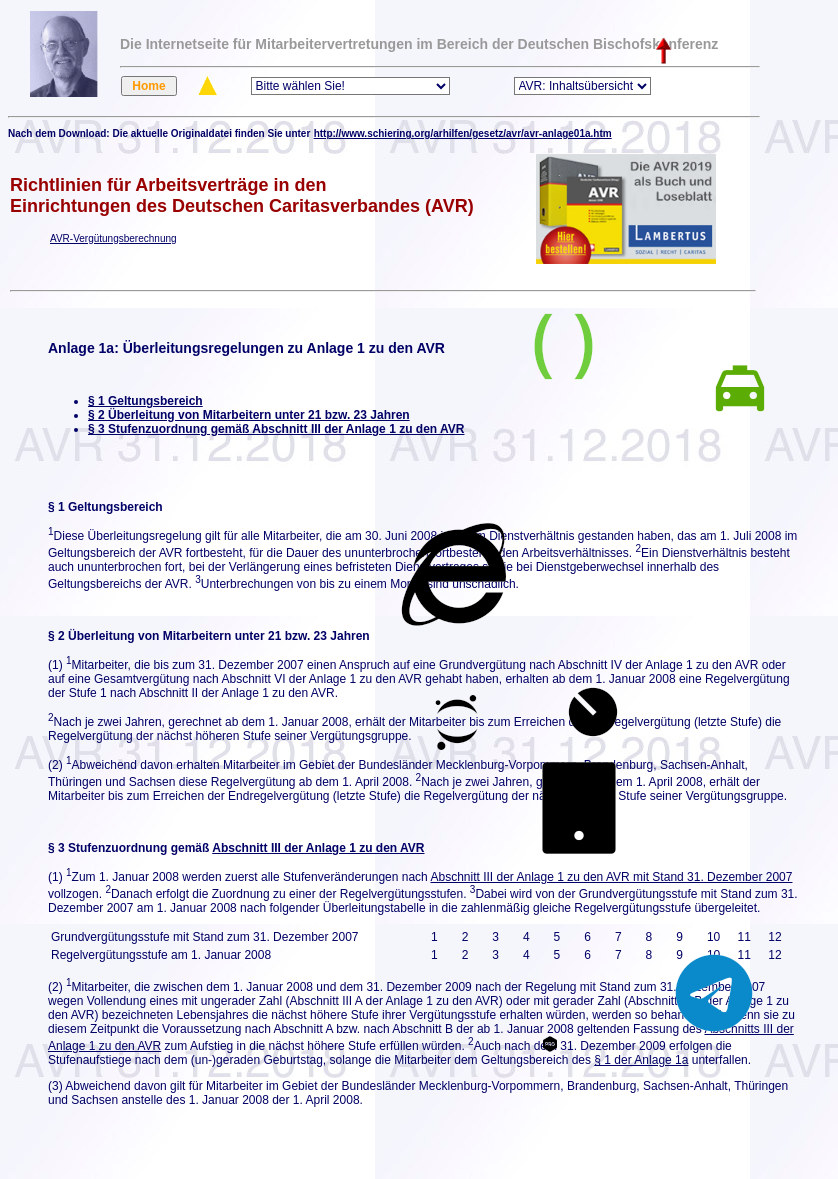 Image resolution: width=838 pixels, height=1179 pixels. What do you see at coordinates (456, 722) in the screenshot?
I see `open Jupyter notebook environment` at bounding box center [456, 722].